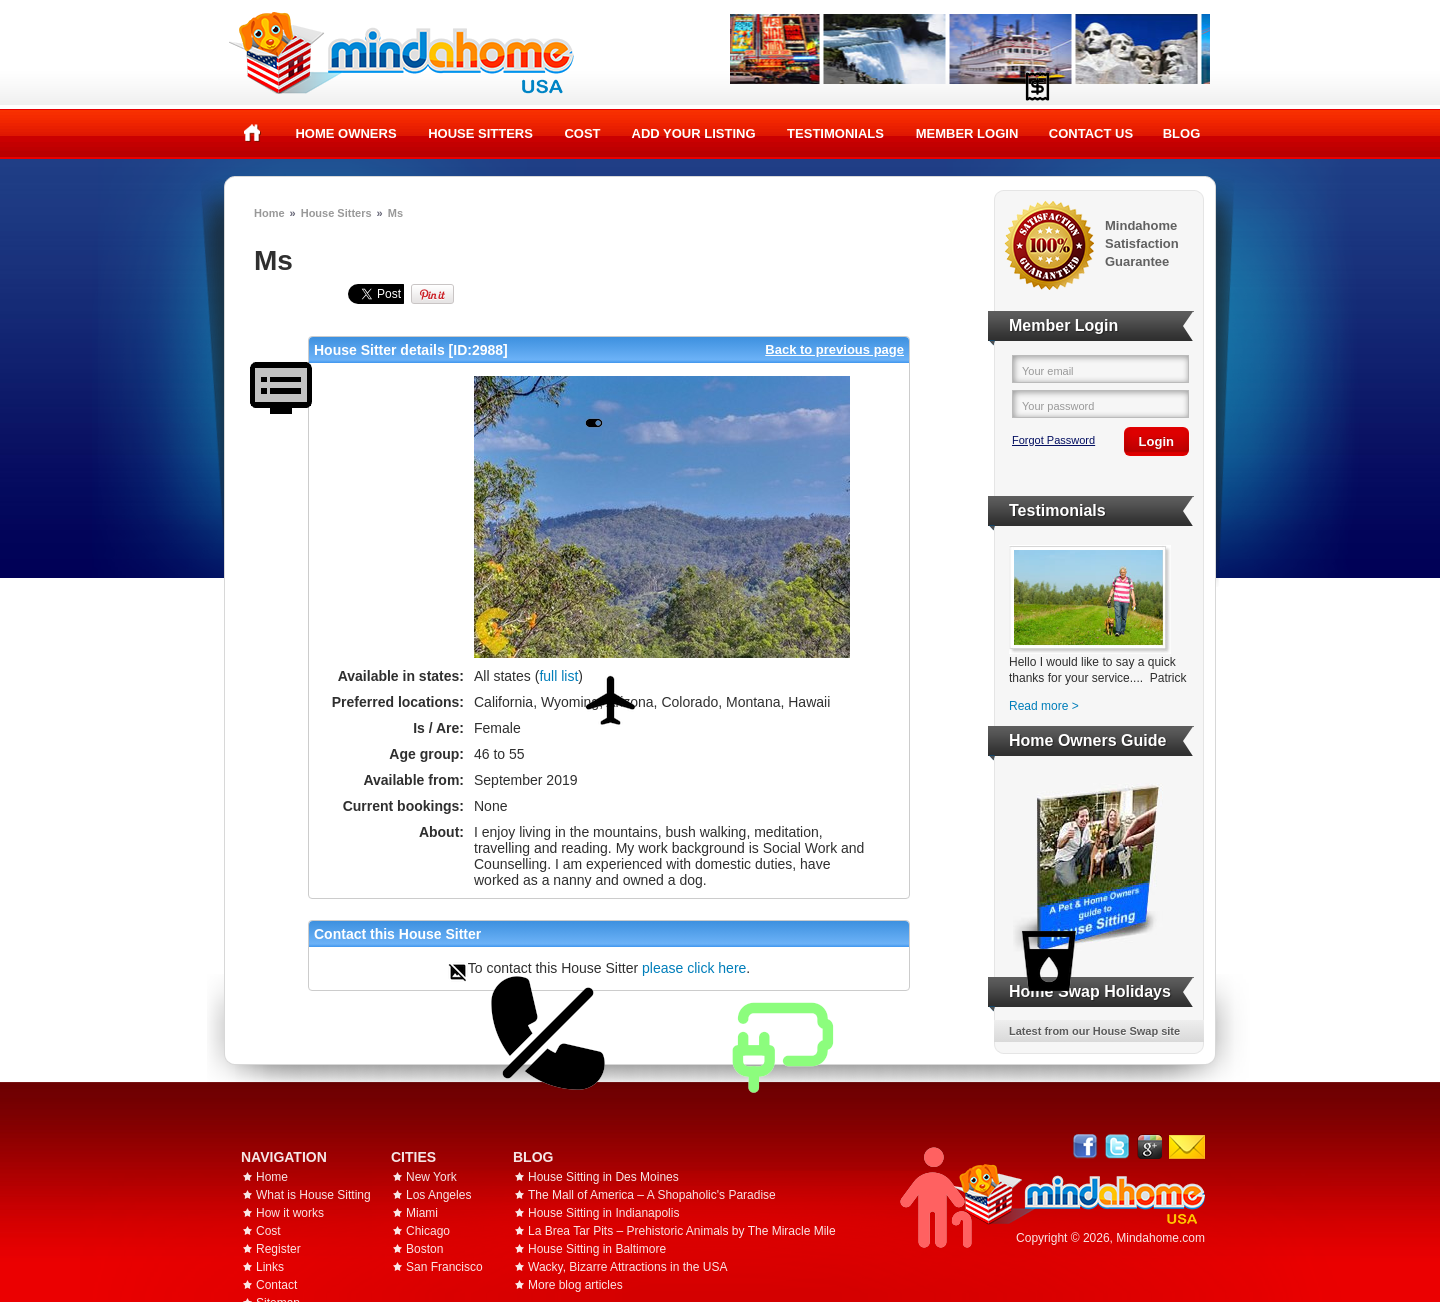  I want to click on access DVR or recorded content, so click(281, 388).